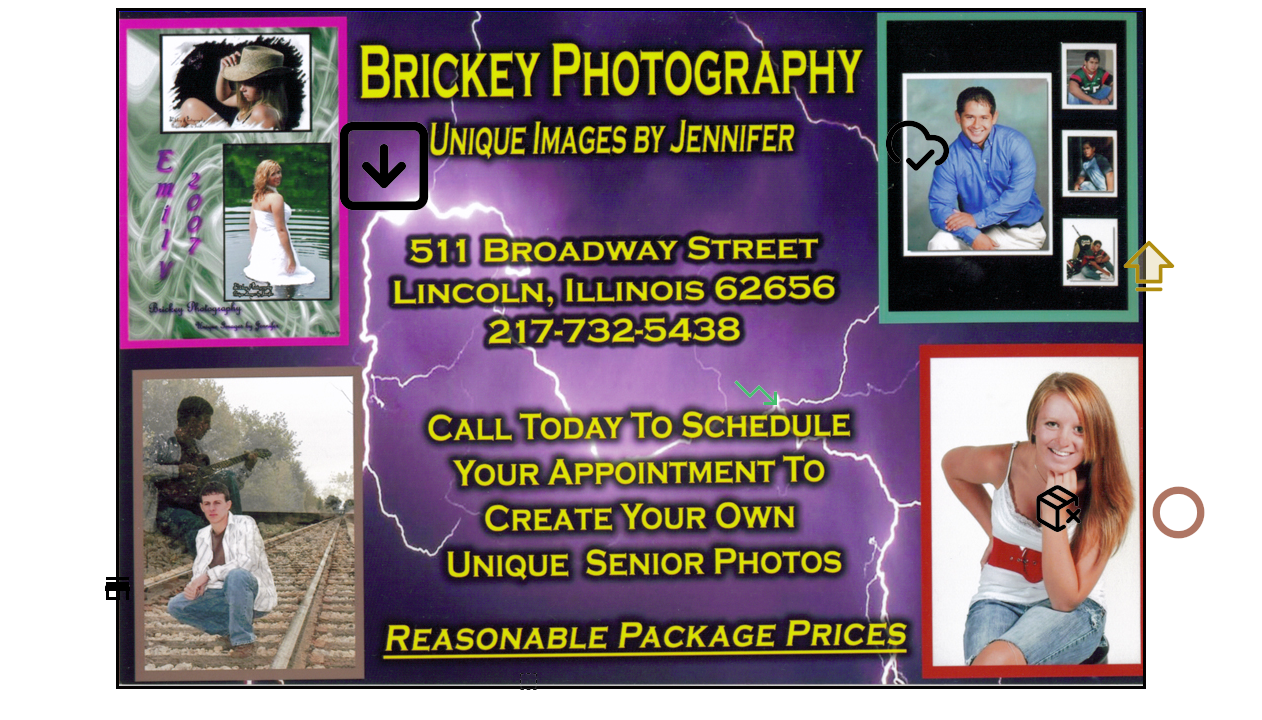 Image resolution: width=1262 pixels, height=720 pixels. I want to click on indicates an unread item or notification, so click(1178, 512).